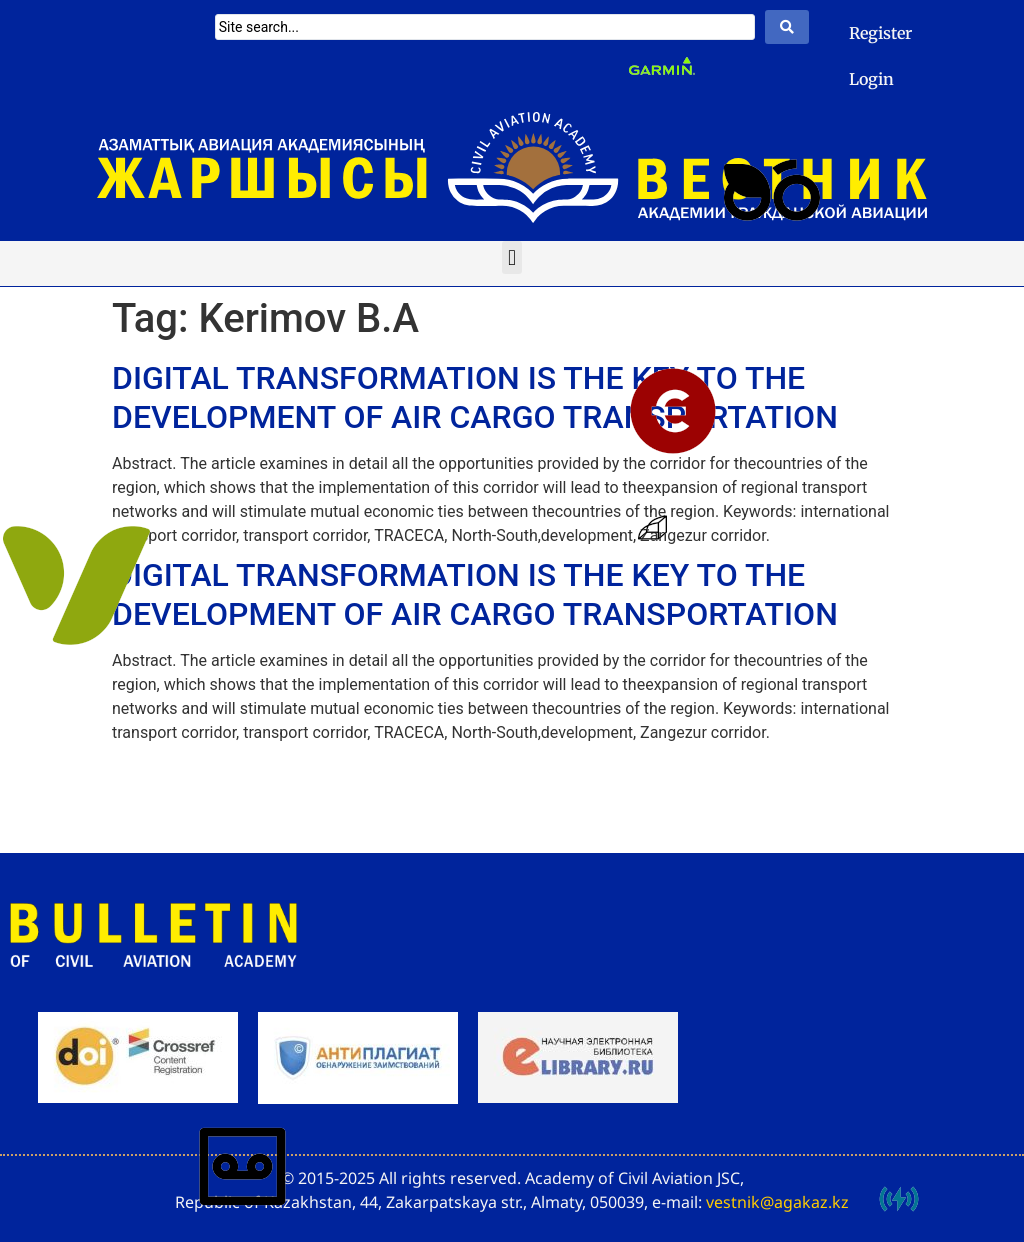 The height and width of the screenshot is (1242, 1024). Describe the element at coordinates (899, 1199) in the screenshot. I see `indicates wireless charging is active` at that location.